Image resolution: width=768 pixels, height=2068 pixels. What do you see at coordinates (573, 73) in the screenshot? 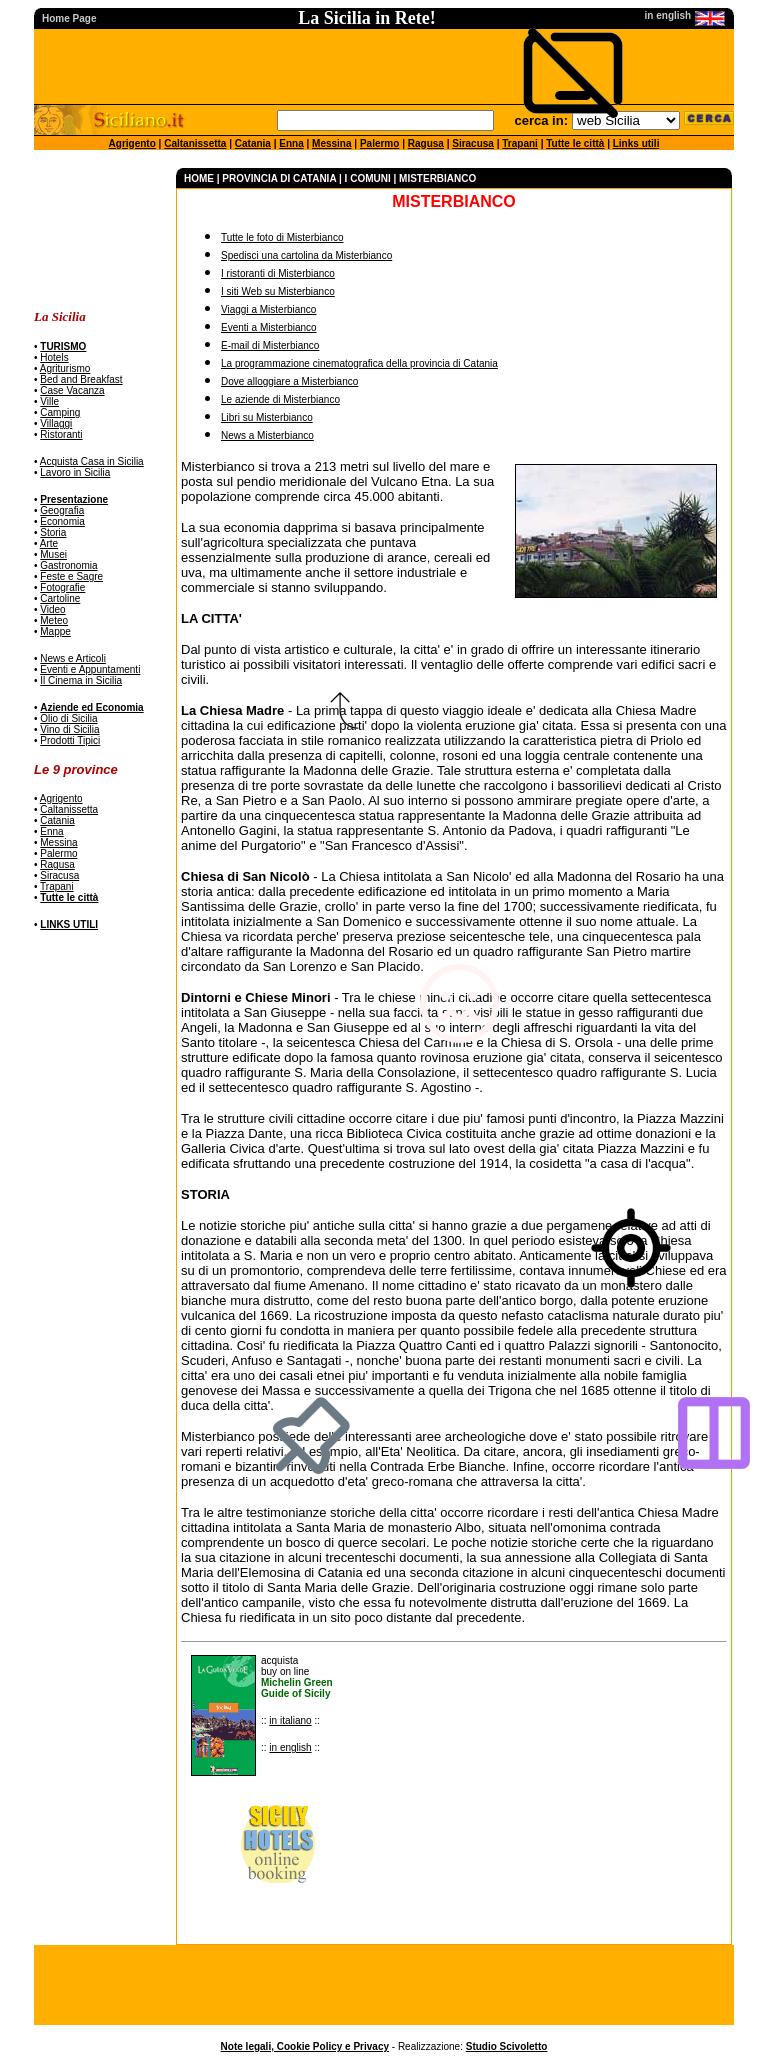
I see `iPad is disconnected or unavailable` at bounding box center [573, 73].